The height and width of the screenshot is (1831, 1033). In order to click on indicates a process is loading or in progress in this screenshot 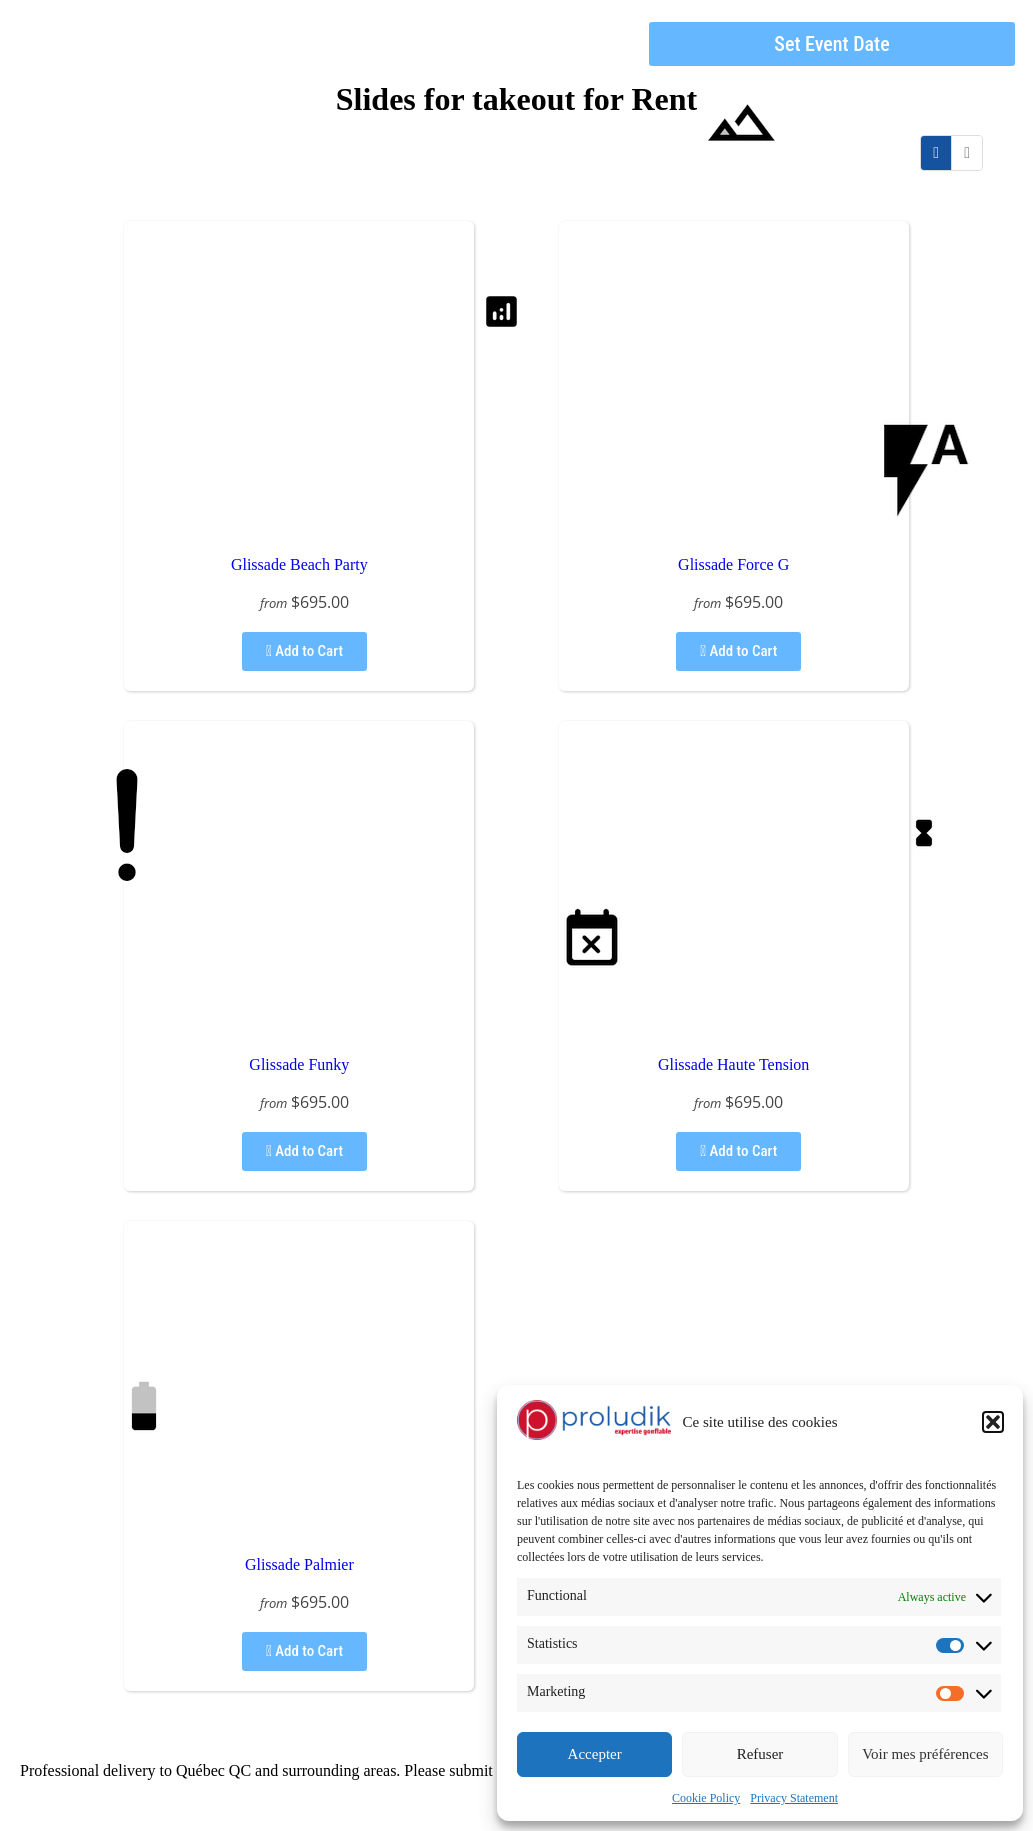, I will do `click(924, 833)`.